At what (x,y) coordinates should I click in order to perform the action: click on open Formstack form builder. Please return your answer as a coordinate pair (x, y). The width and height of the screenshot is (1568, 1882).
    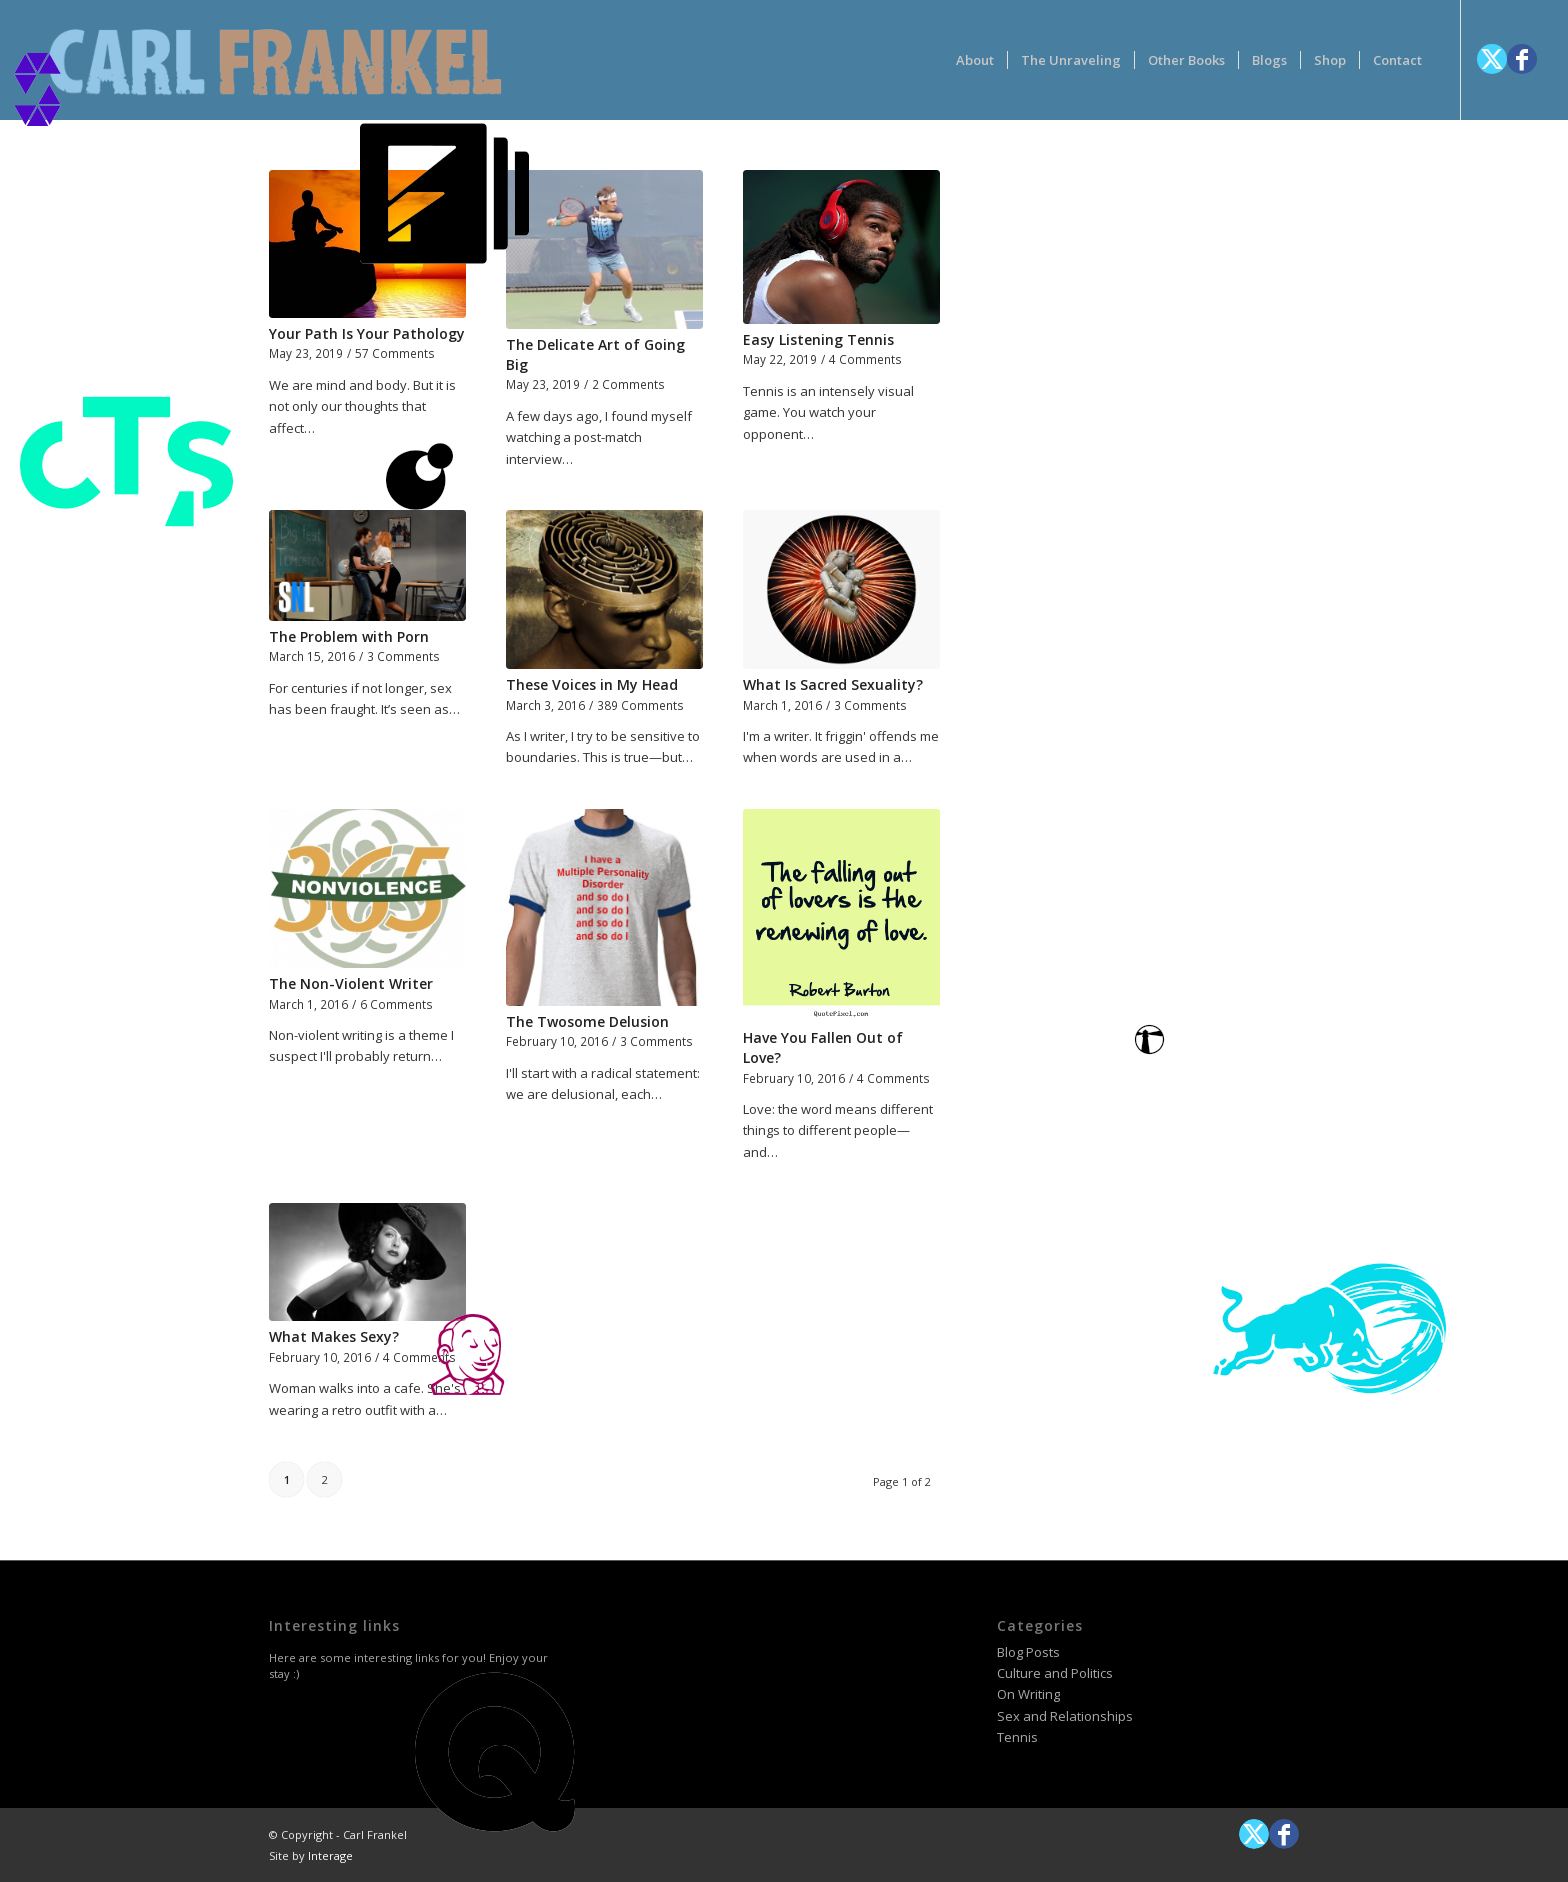
    Looking at the image, I should click on (444, 193).